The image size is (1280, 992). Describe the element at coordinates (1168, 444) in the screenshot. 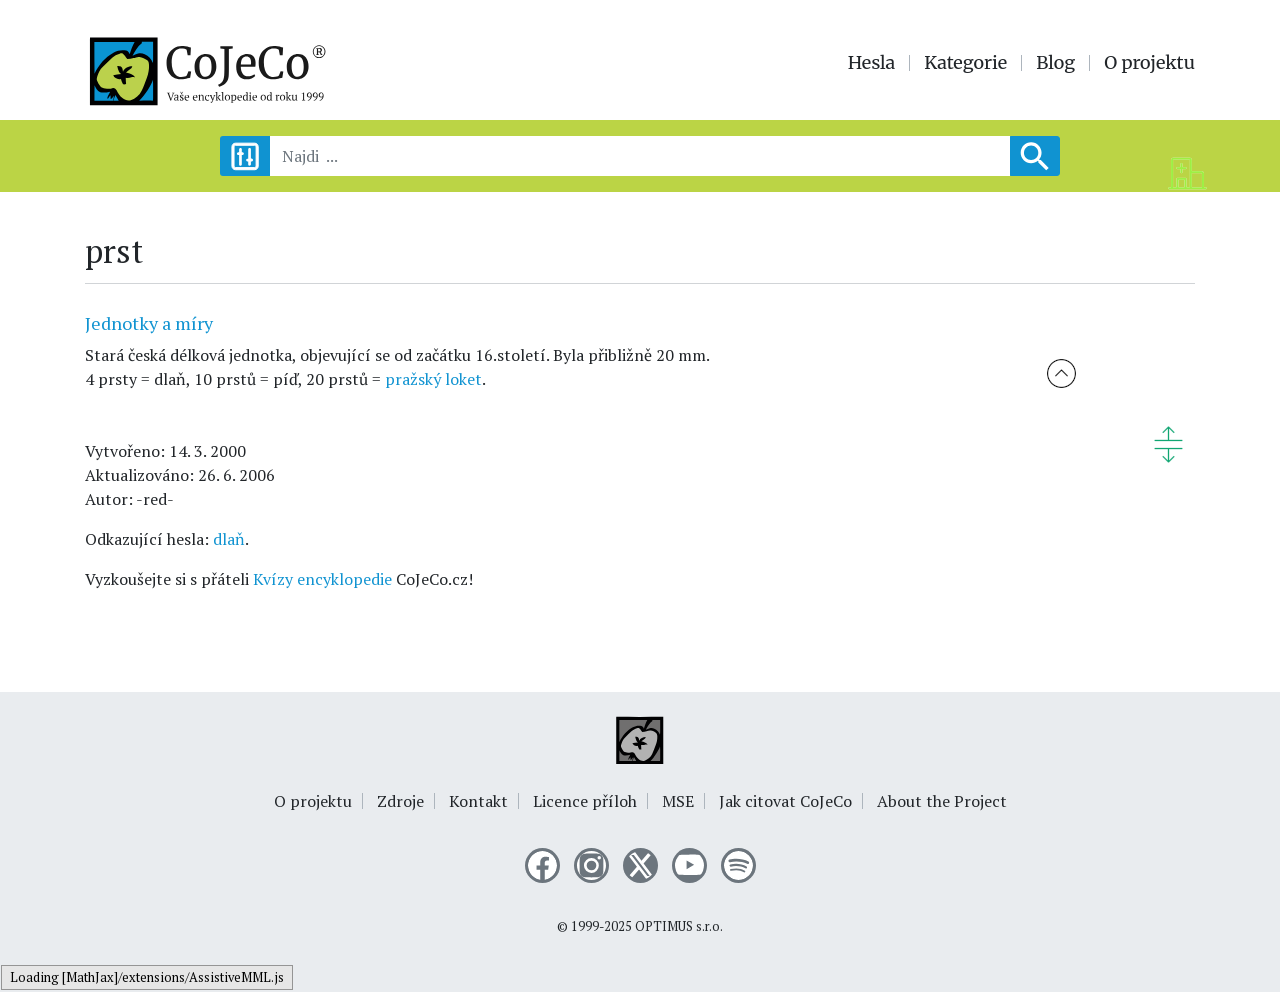

I see `split view vertically` at that location.